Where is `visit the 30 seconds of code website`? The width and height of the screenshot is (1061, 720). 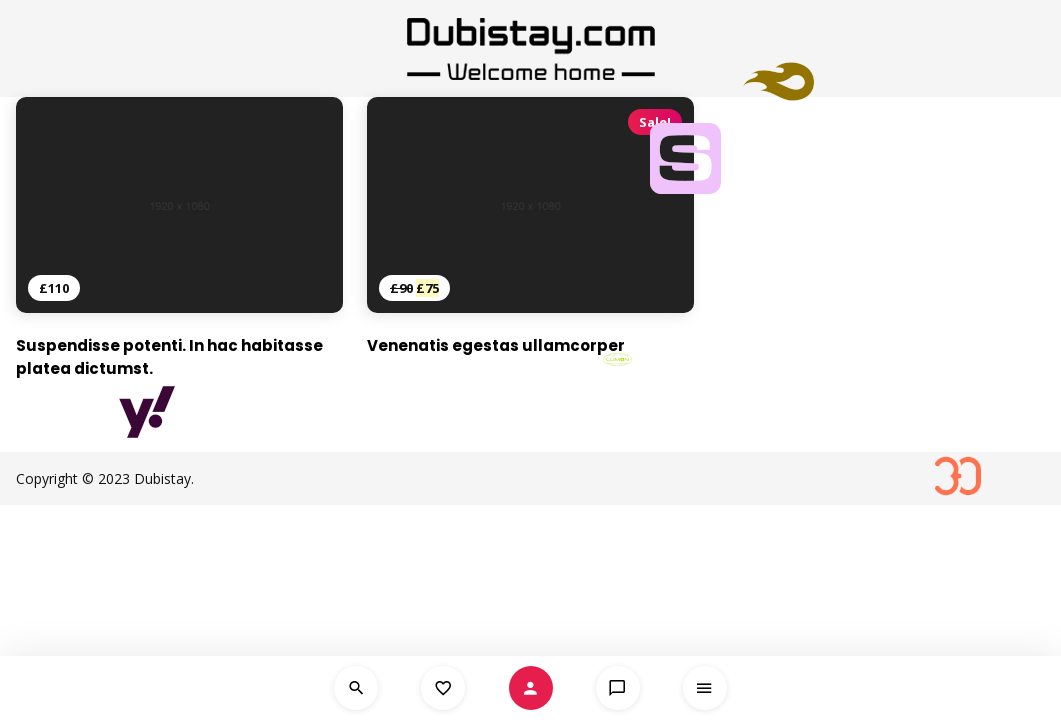
visit the 30 seconds of code website is located at coordinates (958, 476).